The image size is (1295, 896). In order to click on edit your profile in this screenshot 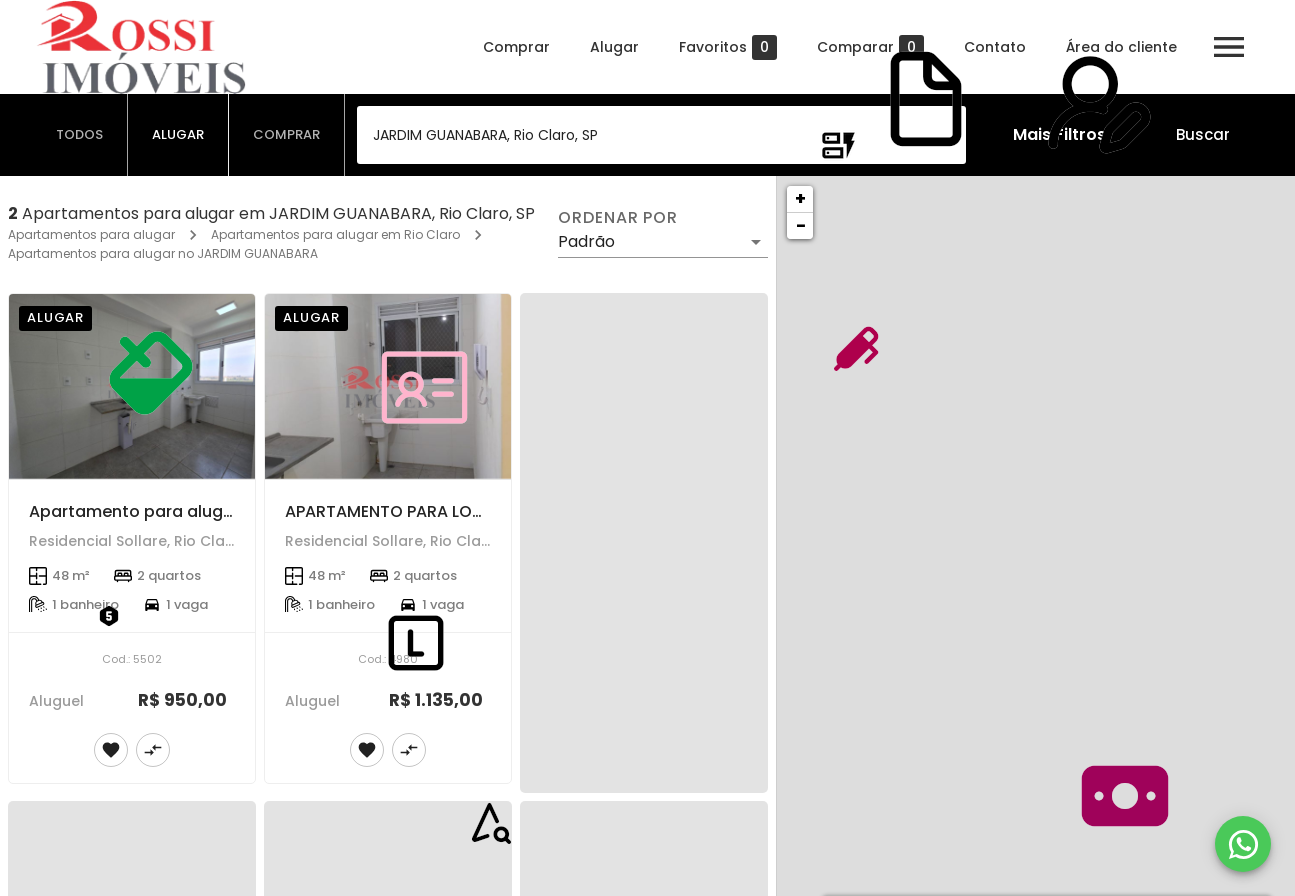, I will do `click(1099, 102)`.